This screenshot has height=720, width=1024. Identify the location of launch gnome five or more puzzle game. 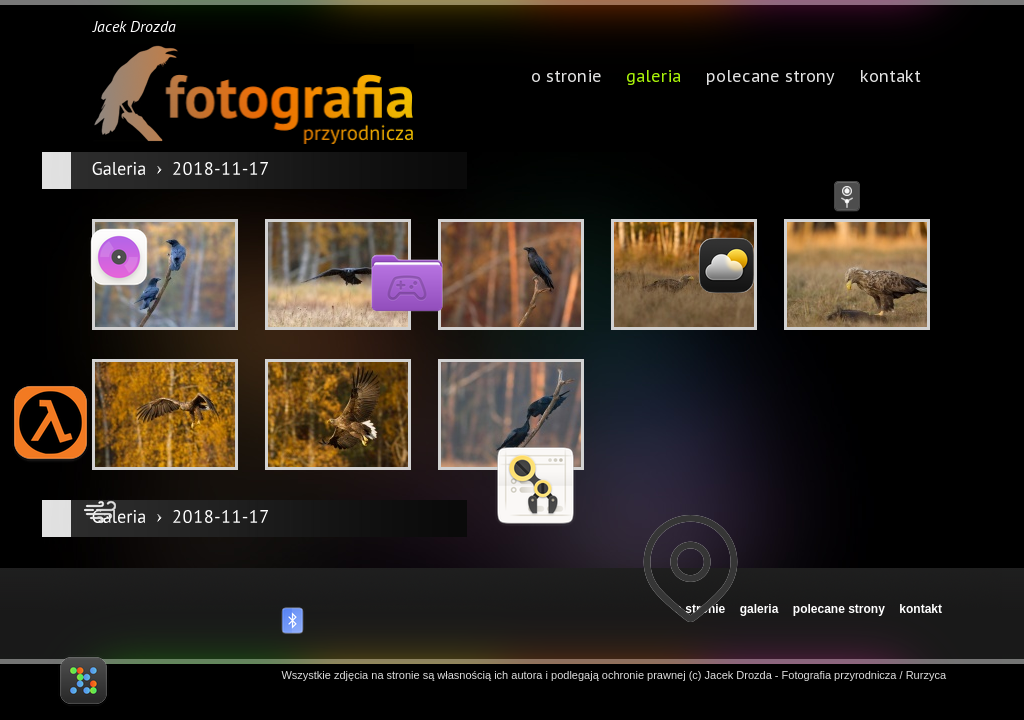
(83, 680).